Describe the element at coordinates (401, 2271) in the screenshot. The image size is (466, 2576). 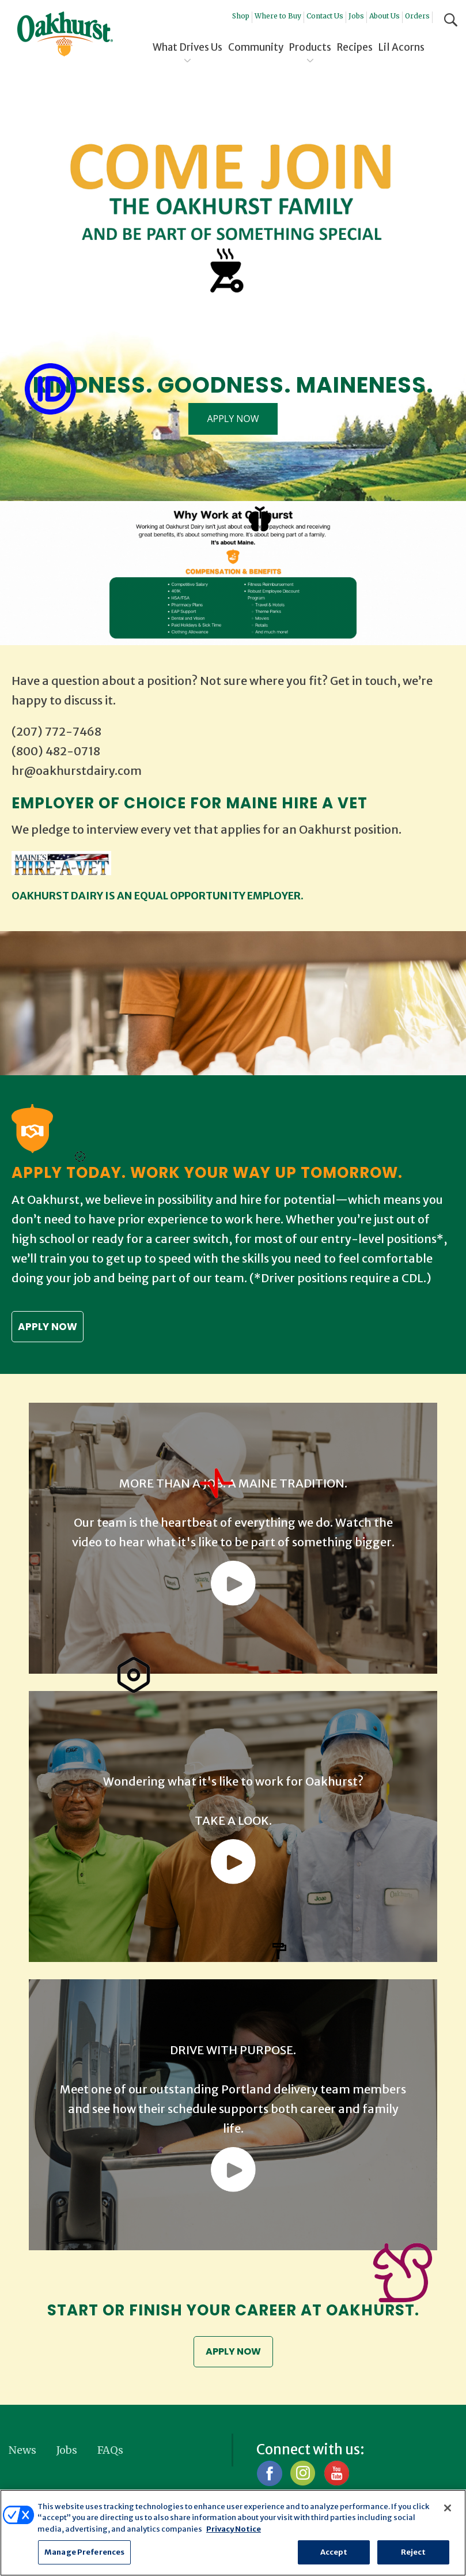
I see `access GitHub's saved or stashed content` at that location.